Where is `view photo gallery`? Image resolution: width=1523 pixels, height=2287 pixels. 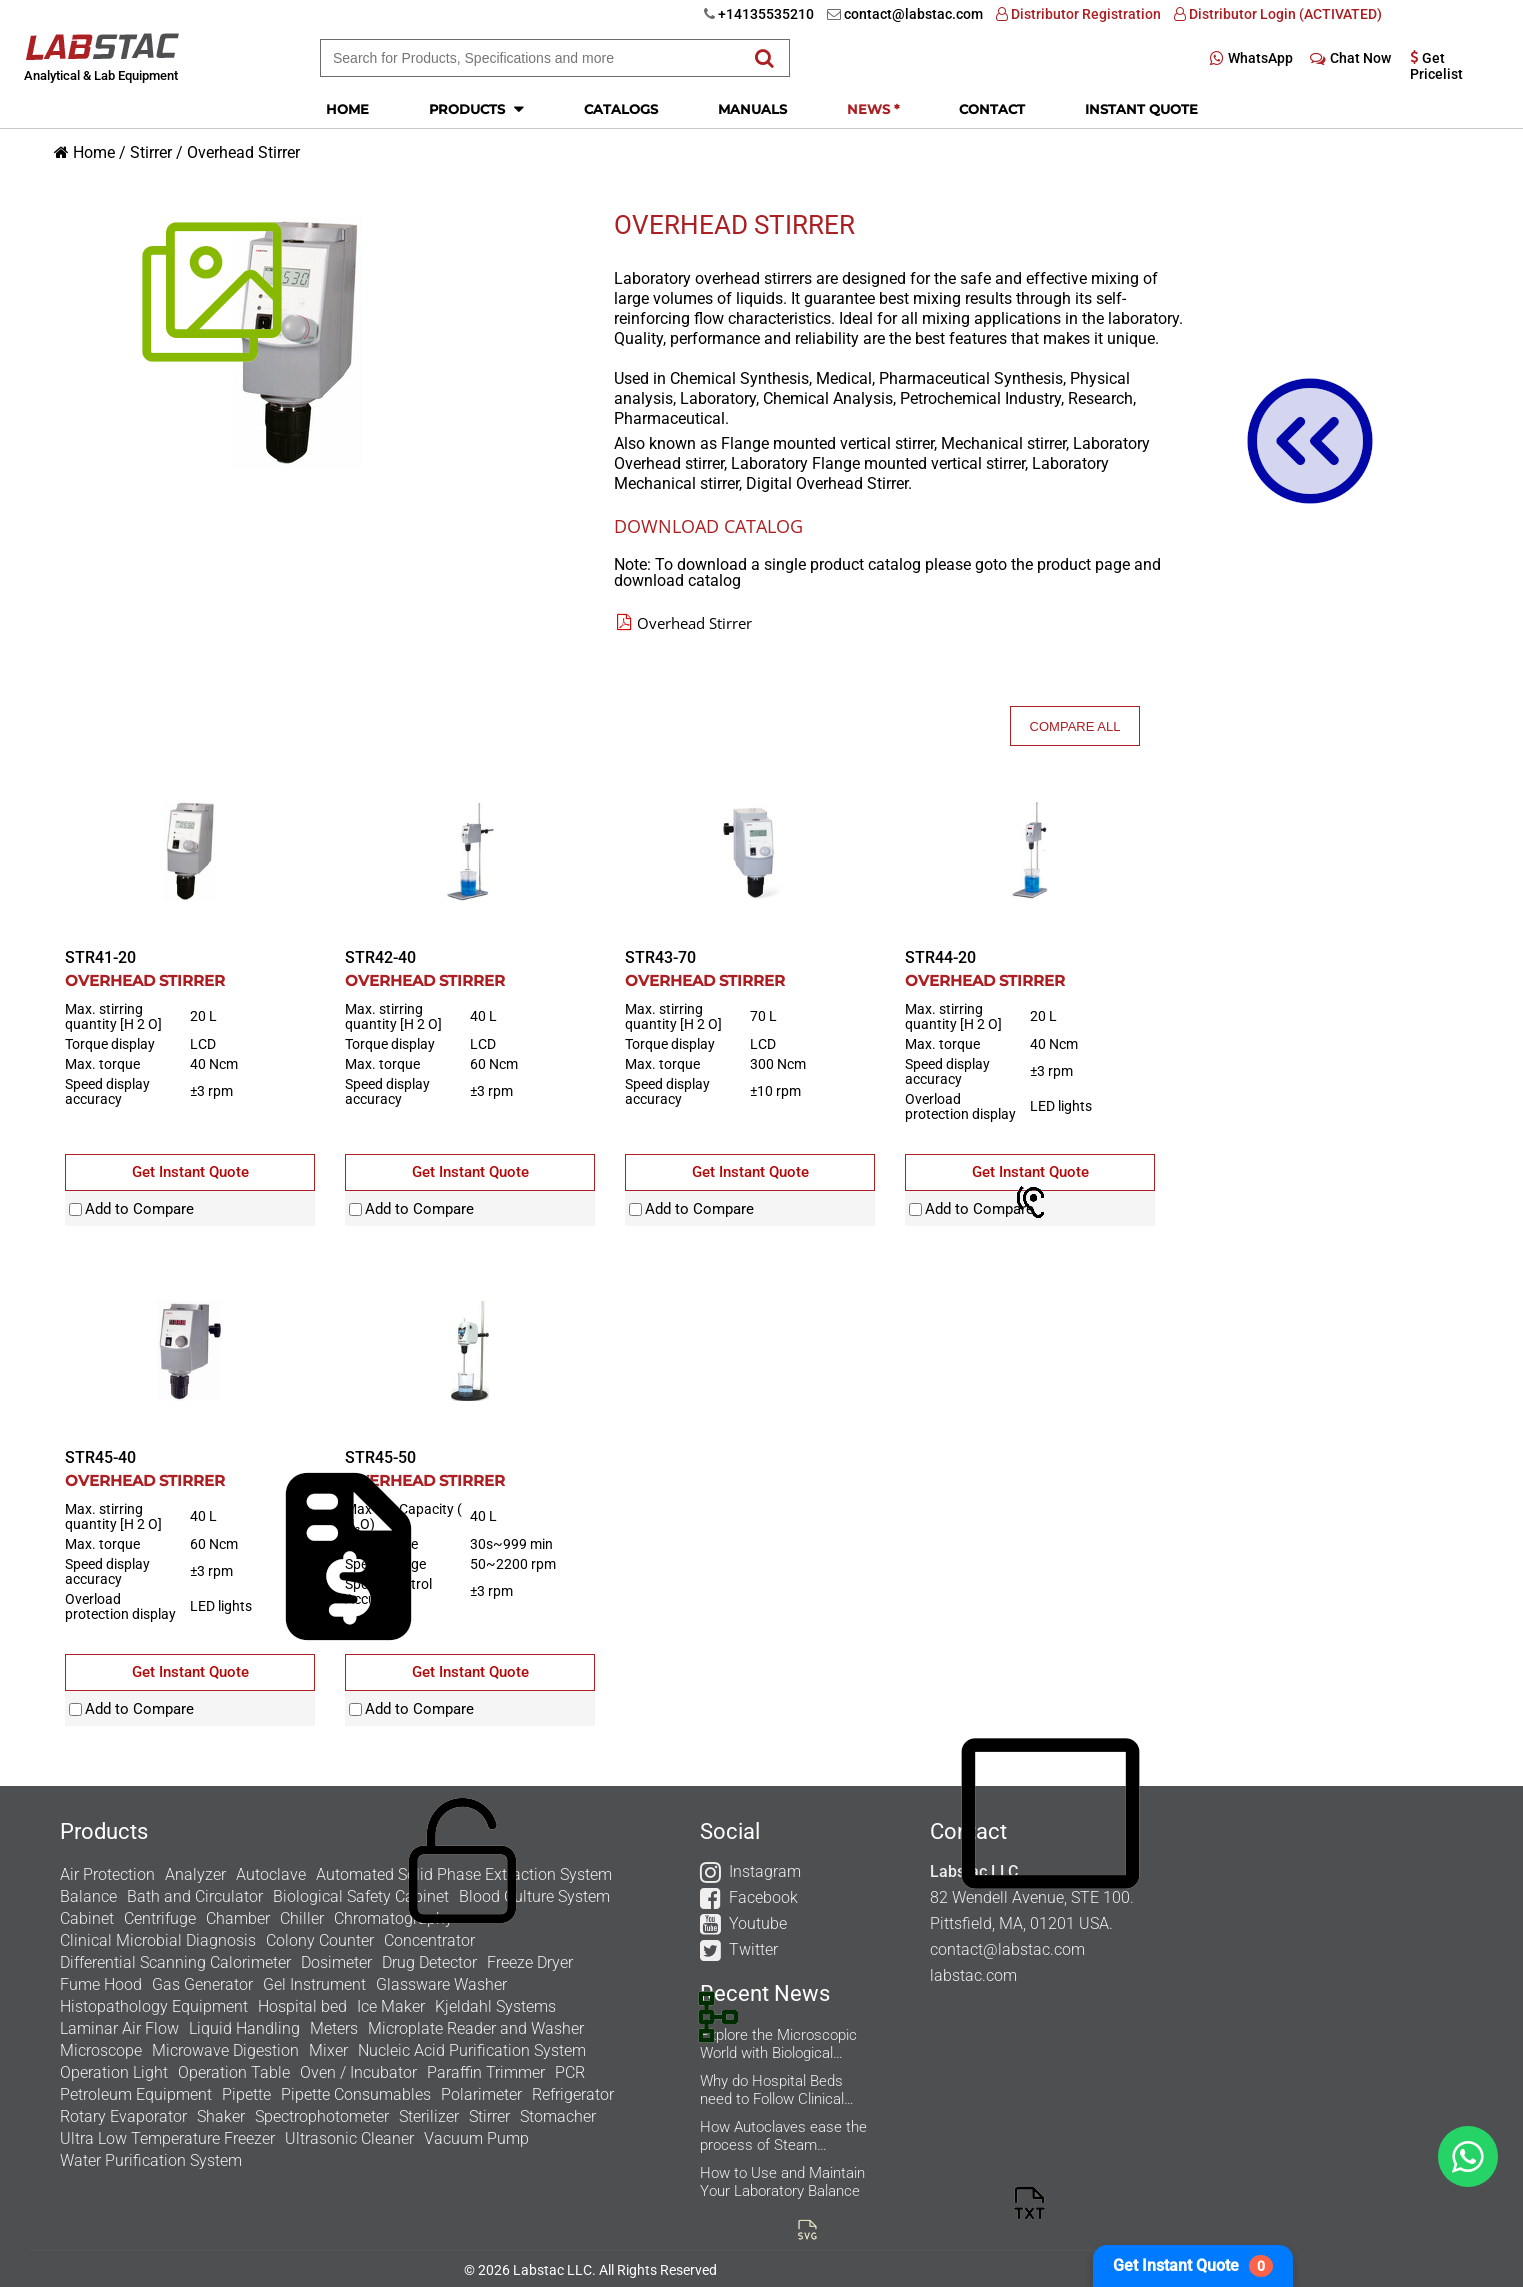 view photo gallery is located at coordinates (212, 292).